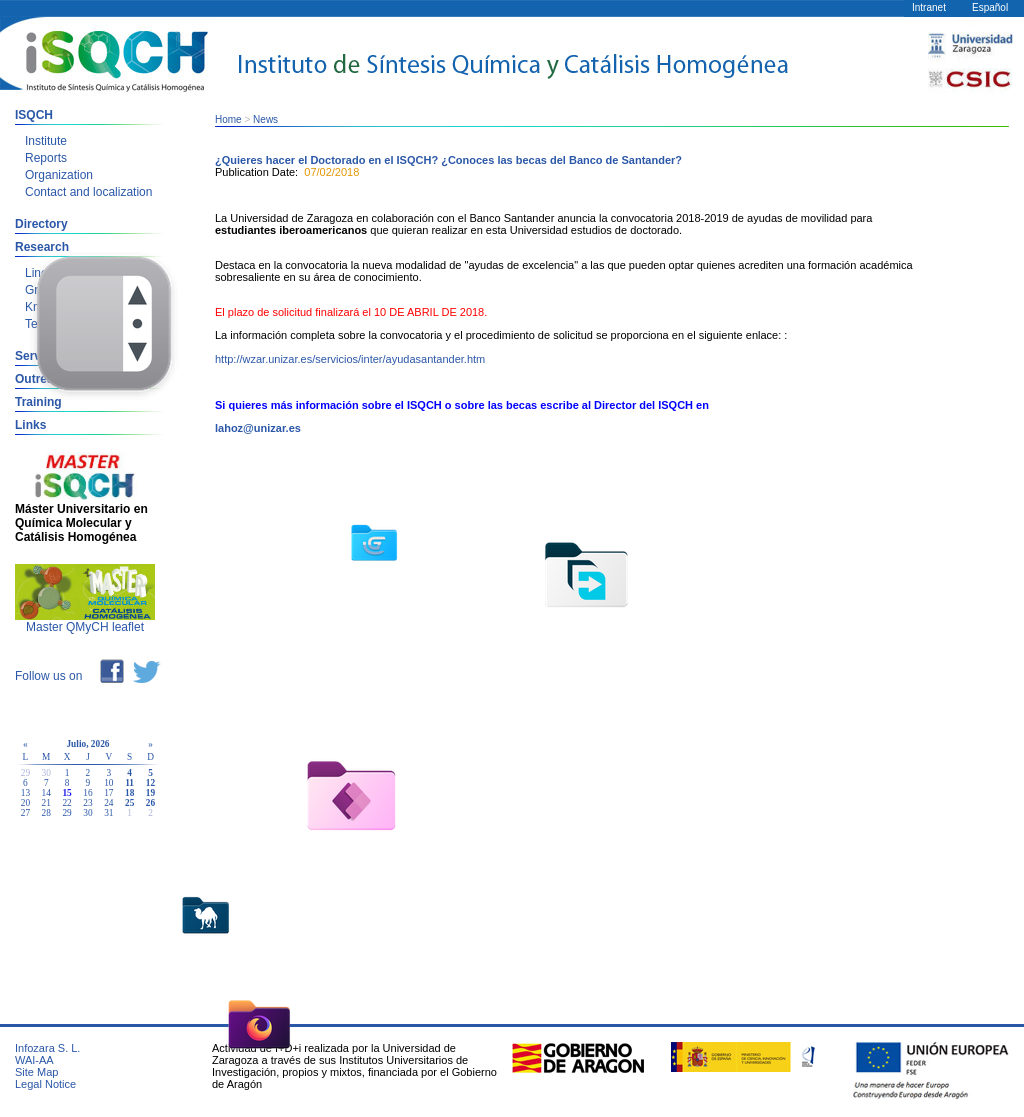  I want to click on open free download manager downloads folder, so click(586, 577).